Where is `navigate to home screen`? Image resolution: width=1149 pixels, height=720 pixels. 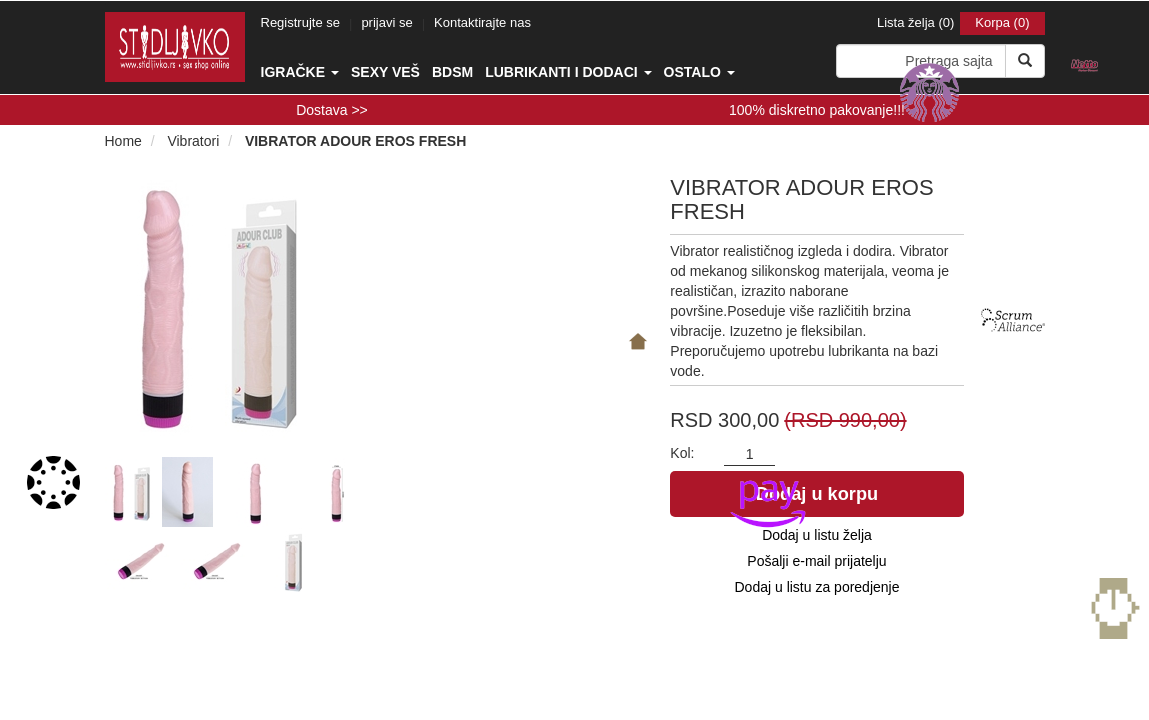 navigate to home screen is located at coordinates (638, 342).